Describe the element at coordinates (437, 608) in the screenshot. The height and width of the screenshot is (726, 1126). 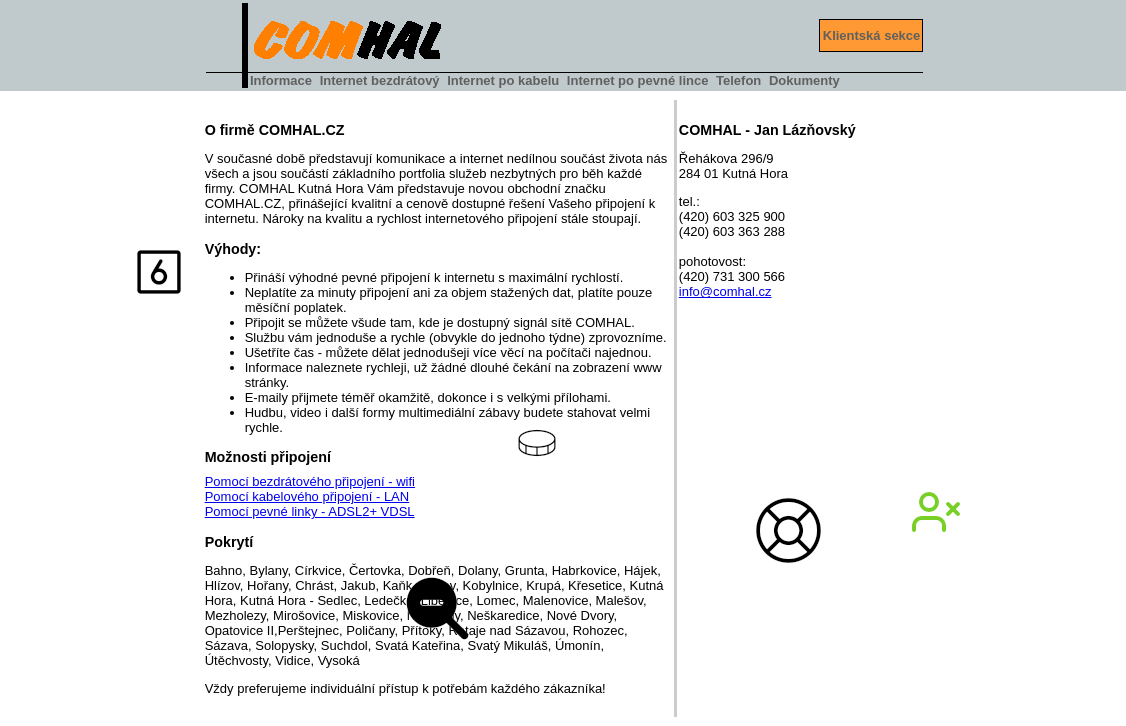
I see `zoom out` at that location.